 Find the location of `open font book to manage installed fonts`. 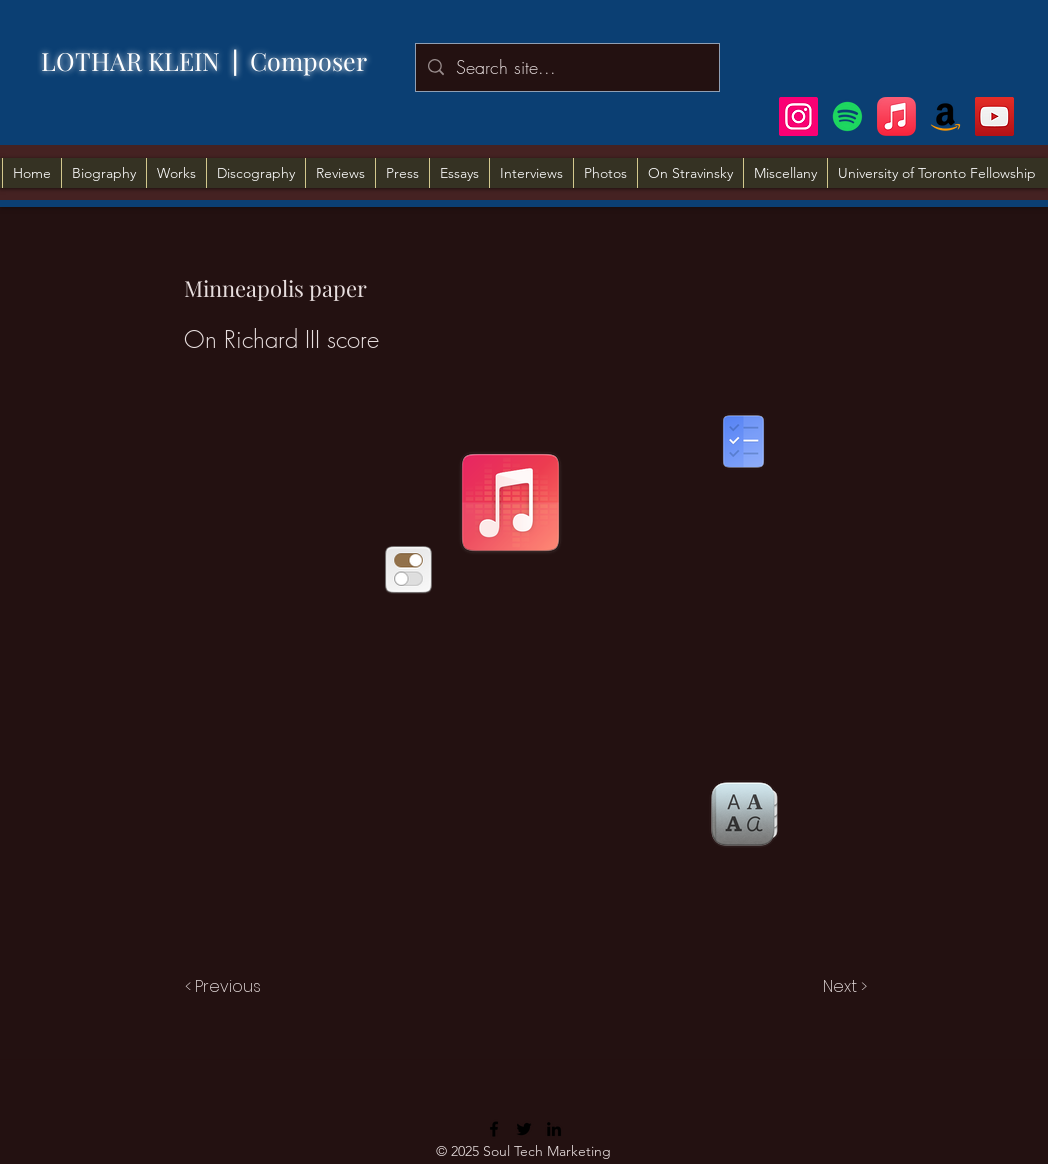

open font book to manage installed fonts is located at coordinates (743, 814).